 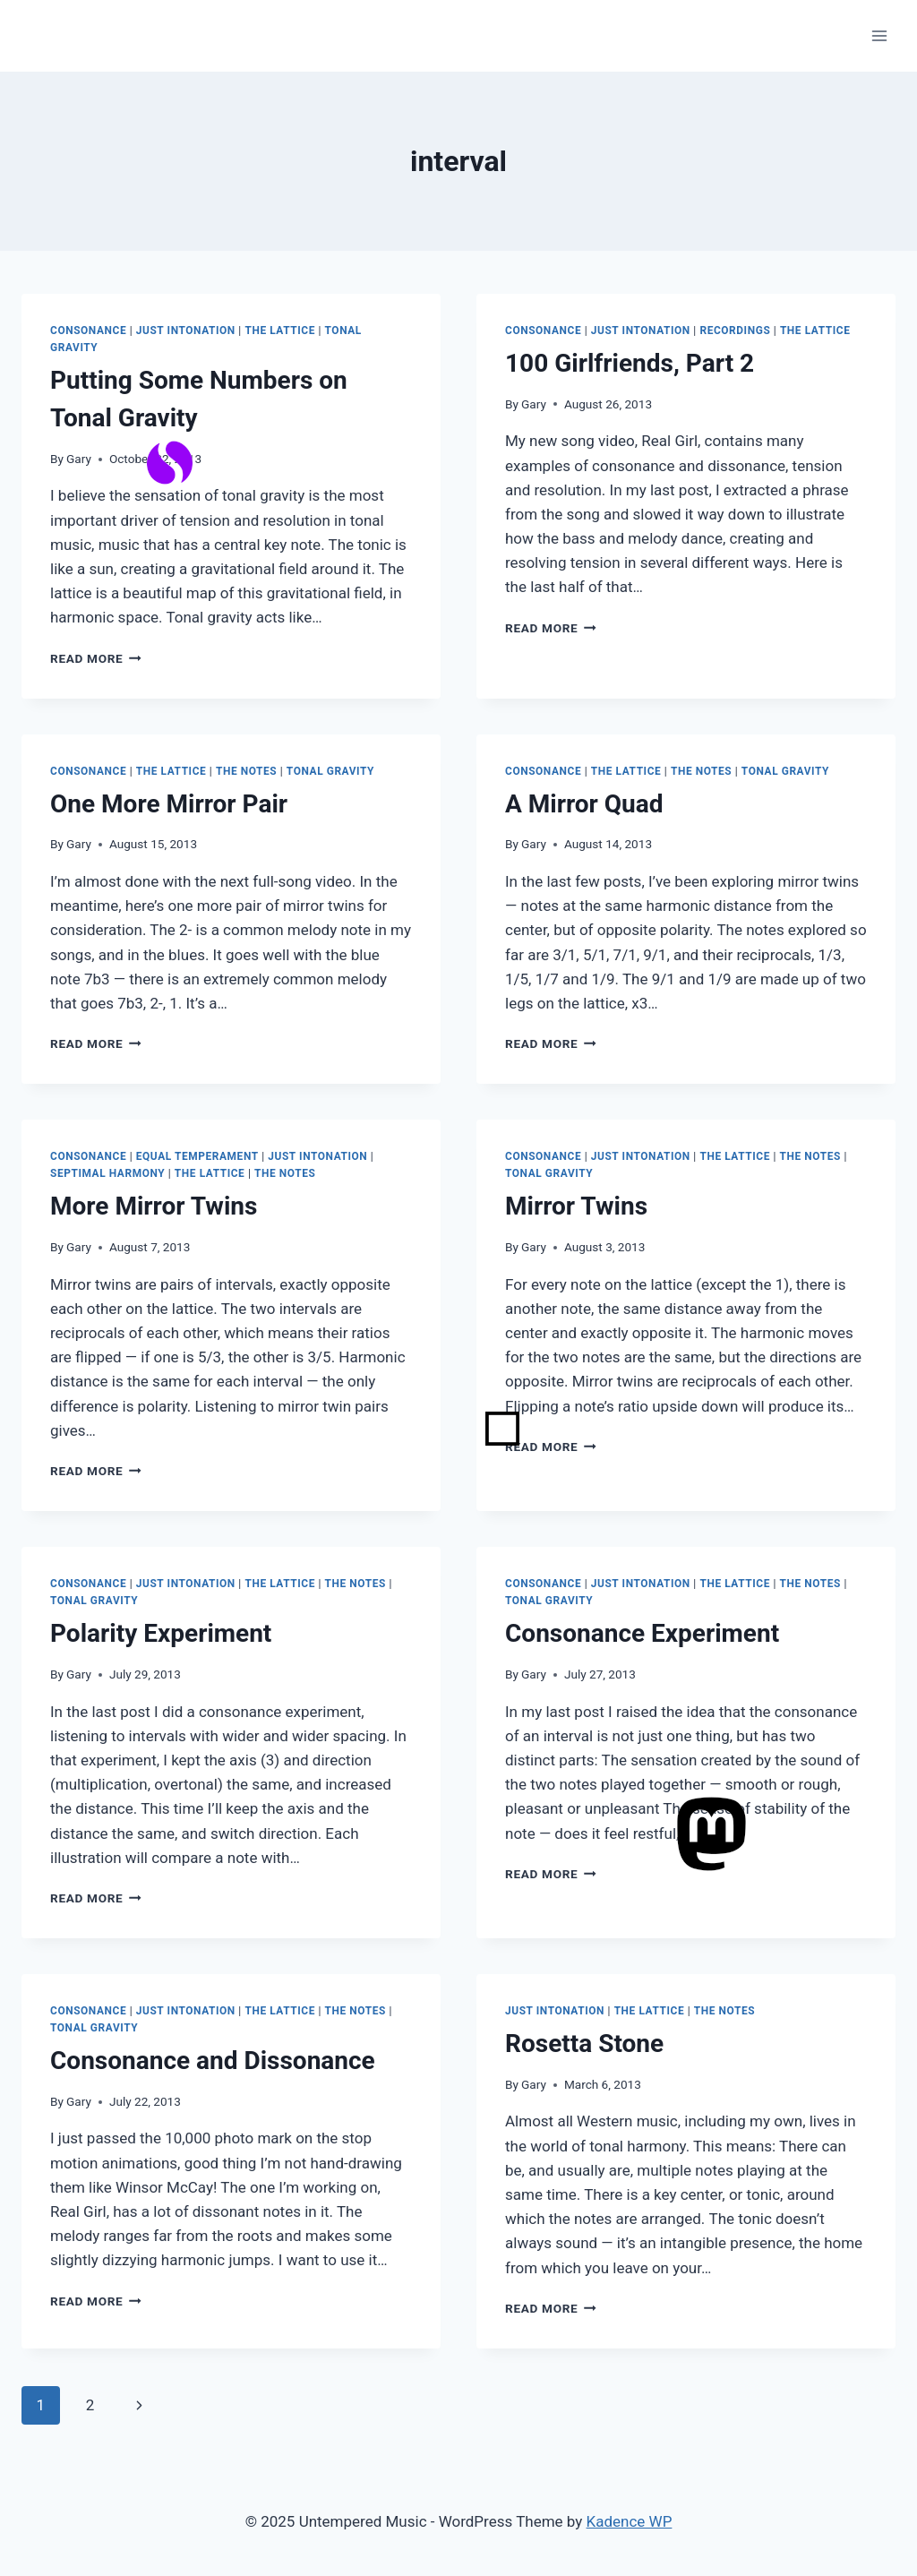 What do you see at coordinates (711, 1833) in the screenshot?
I see `open mastodon app` at bounding box center [711, 1833].